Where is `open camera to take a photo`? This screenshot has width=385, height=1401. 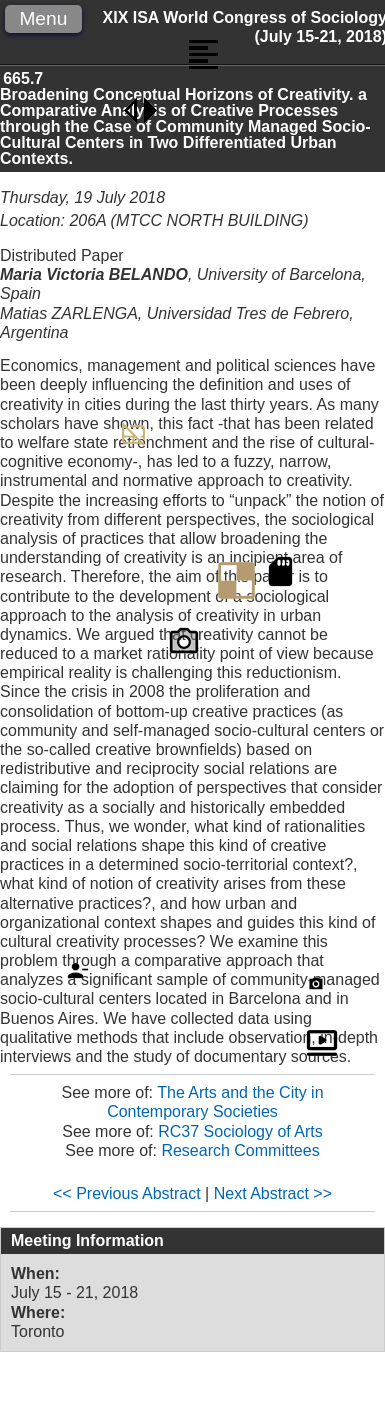
open camera to take a photo is located at coordinates (316, 984).